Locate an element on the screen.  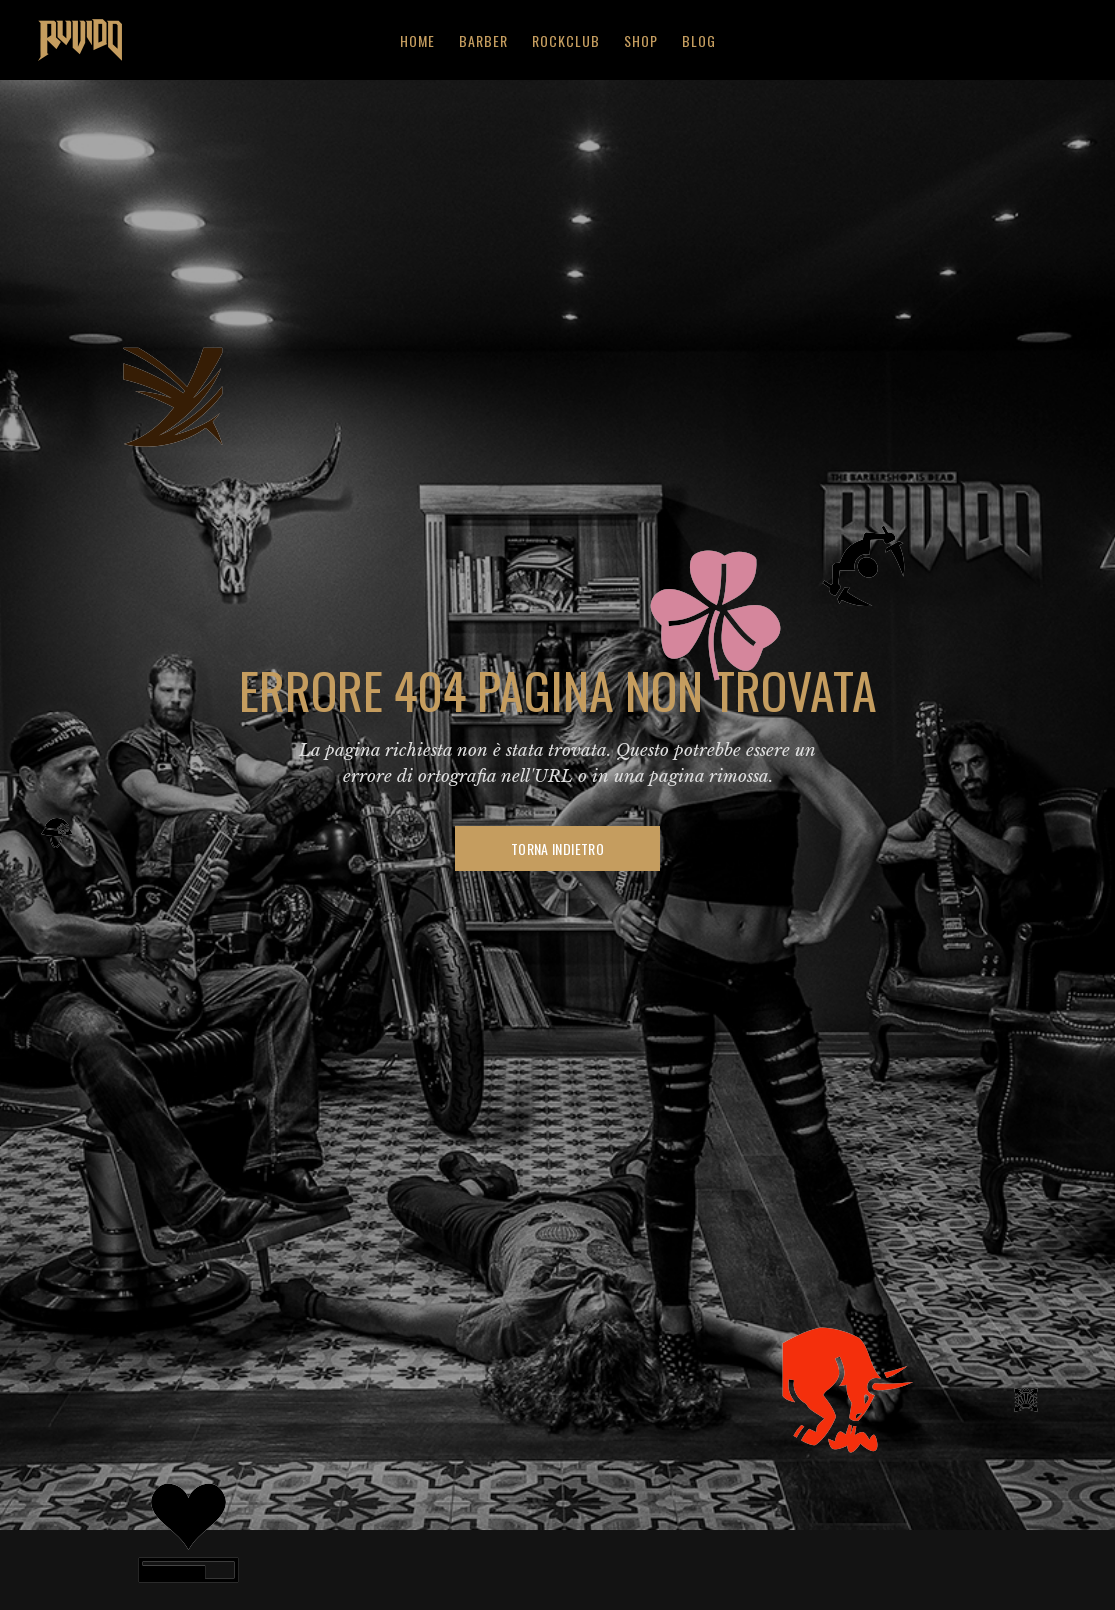
select rogue character class is located at coordinates (863, 565).